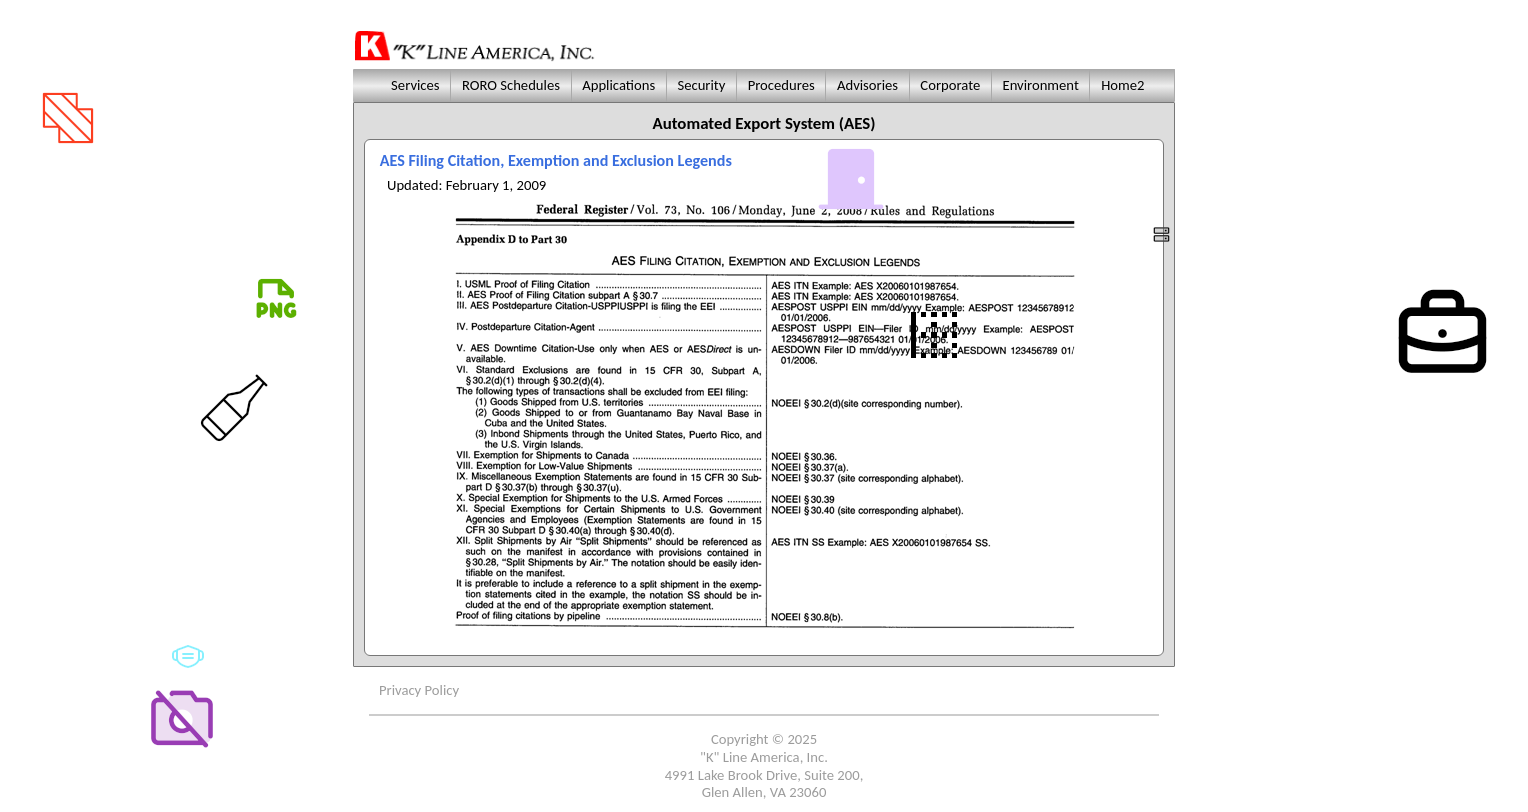  Describe the element at coordinates (276, 300) in the screenshot. I see `a png image file` at that location.